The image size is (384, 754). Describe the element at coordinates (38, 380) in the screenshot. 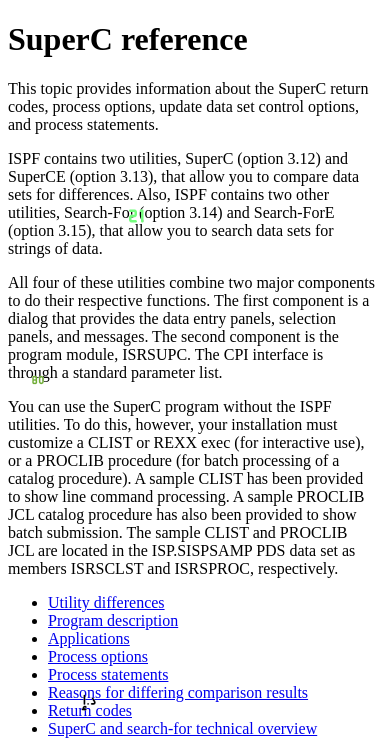

I see `indicates 80 items, points, or percentage` at that location.